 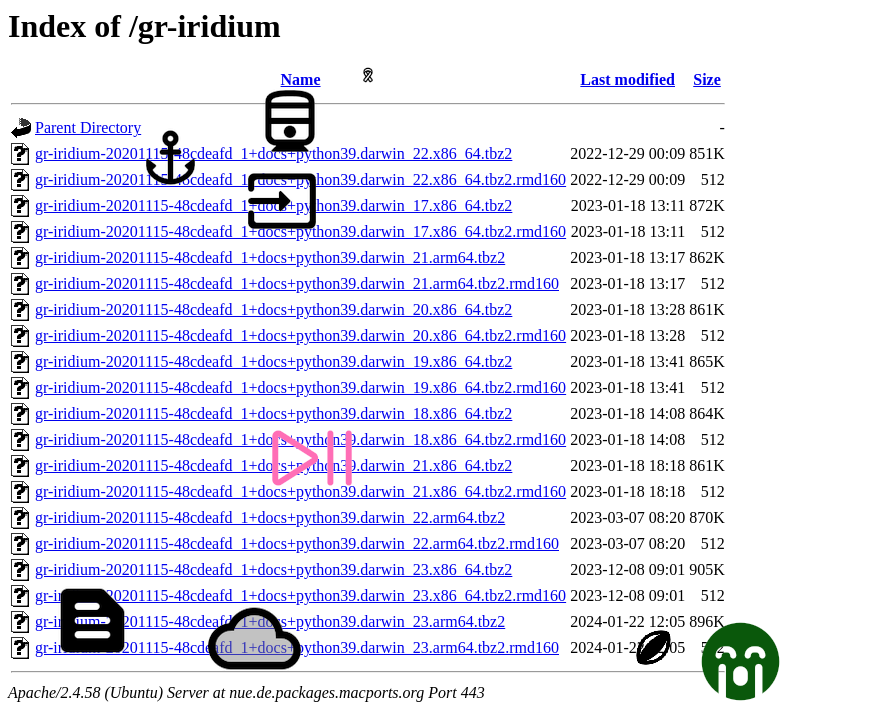 What do you see at coordinates (740, 661) in the screenshot?
I see `react with a crying or sad emotion` at bounding box center [740, 661].